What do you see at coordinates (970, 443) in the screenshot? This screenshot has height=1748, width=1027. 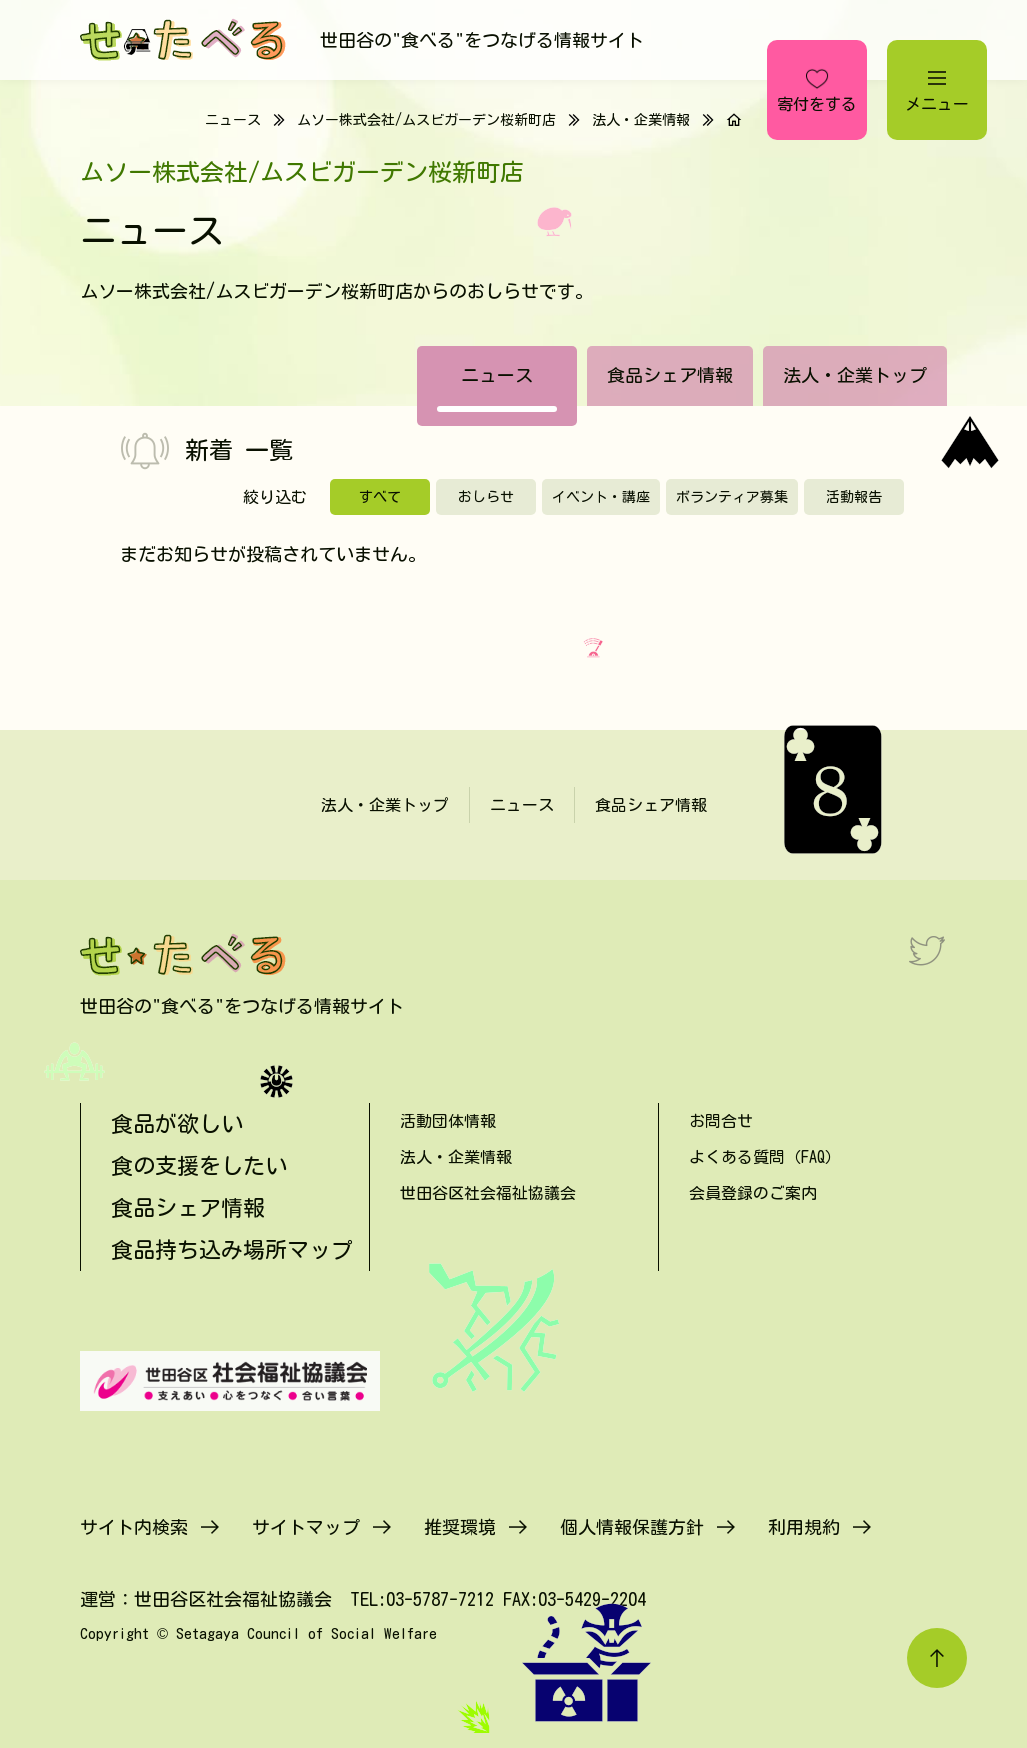 I see `stealth bomber aircraft unit in a strategy game` at bounding box center [970, 443].